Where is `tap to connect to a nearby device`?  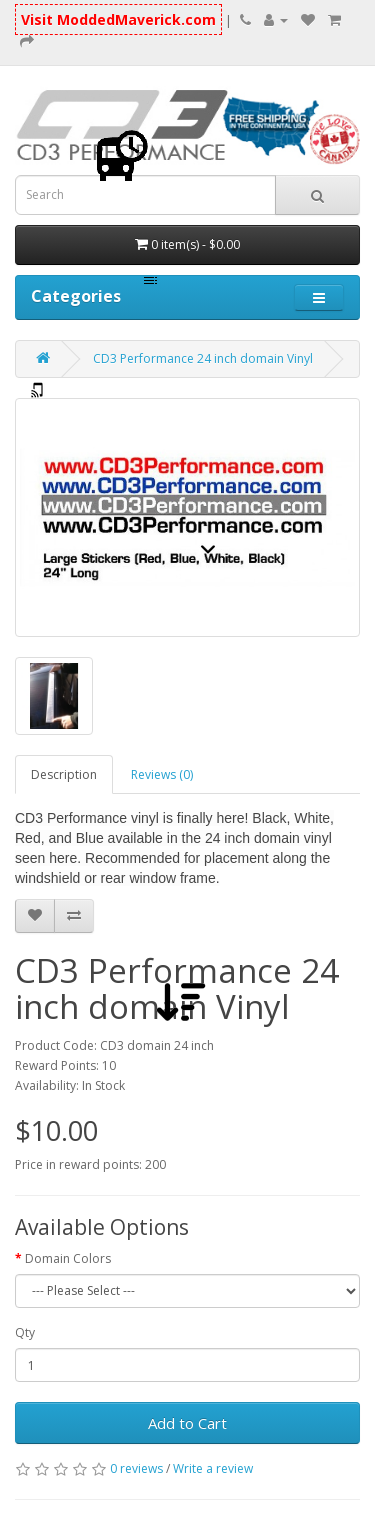
tap to connect to a nearby device is located at coordinates (38, 390).